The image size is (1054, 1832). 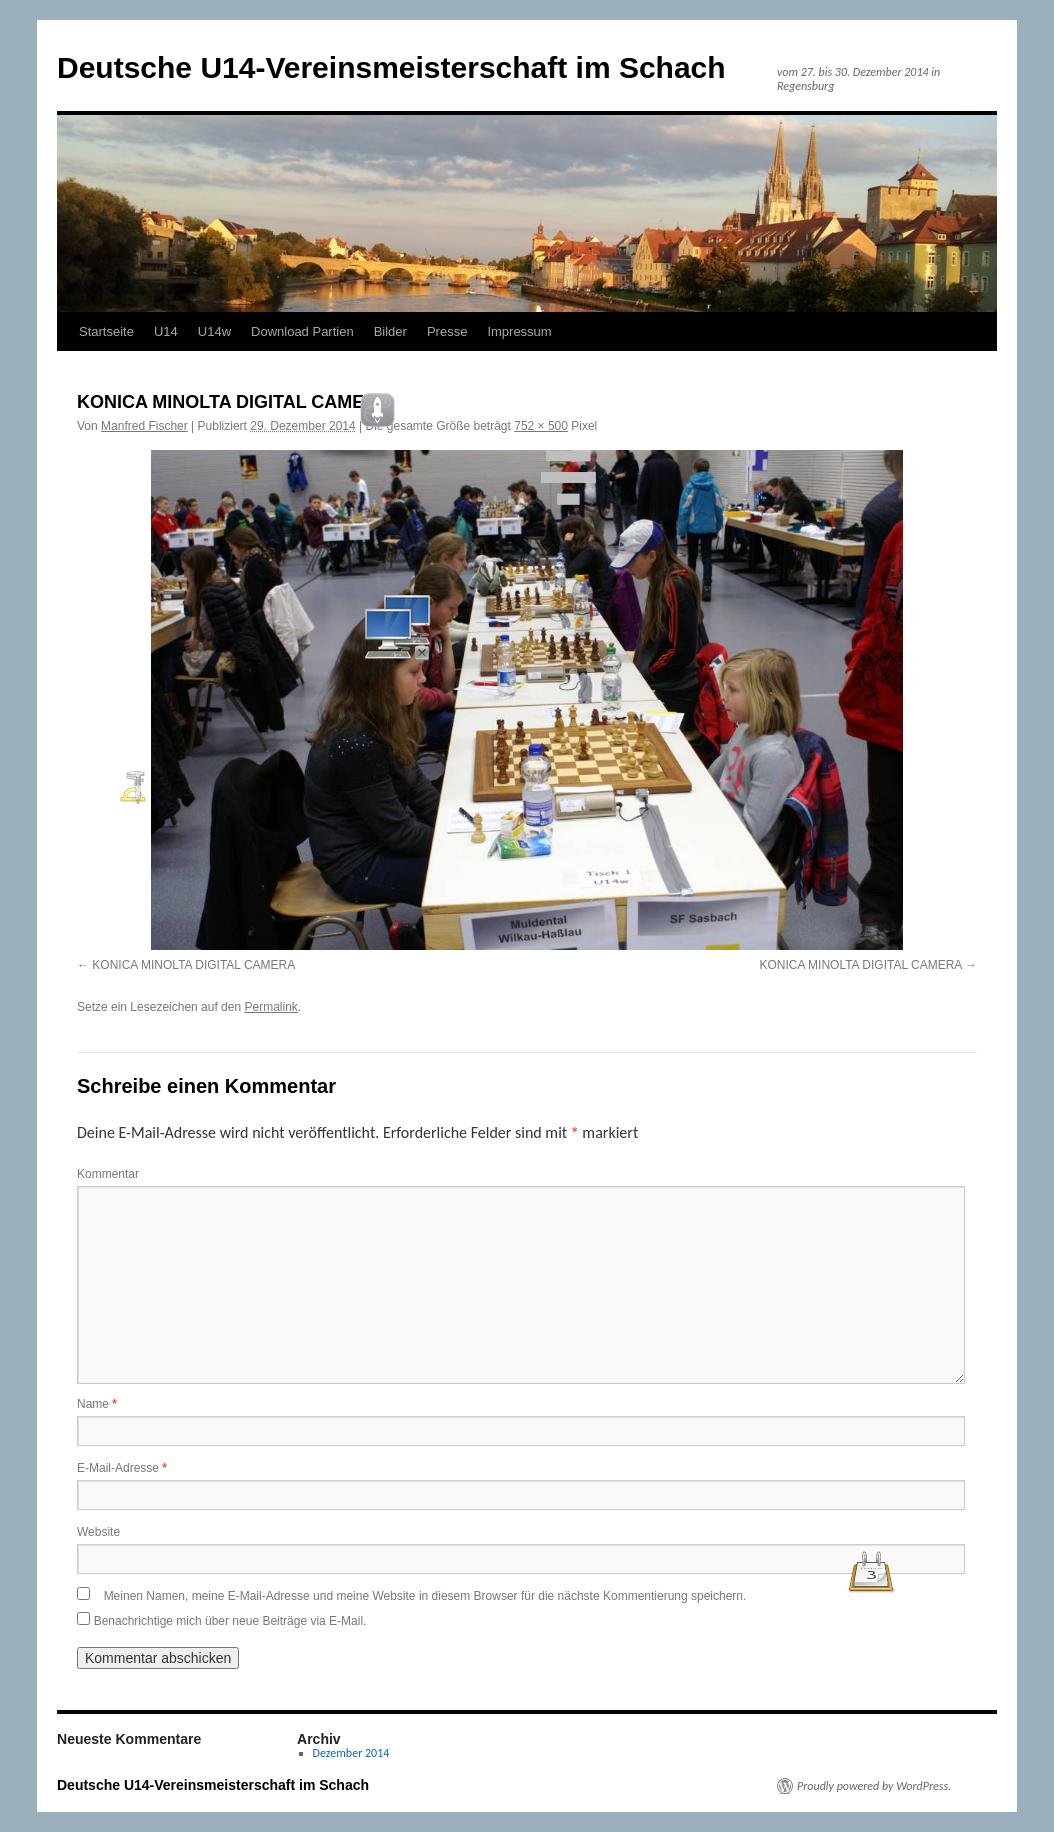 What do you see at coordinates (568, 477) in the screenshot?
I see `center align text` at bounding box center [568, 477].